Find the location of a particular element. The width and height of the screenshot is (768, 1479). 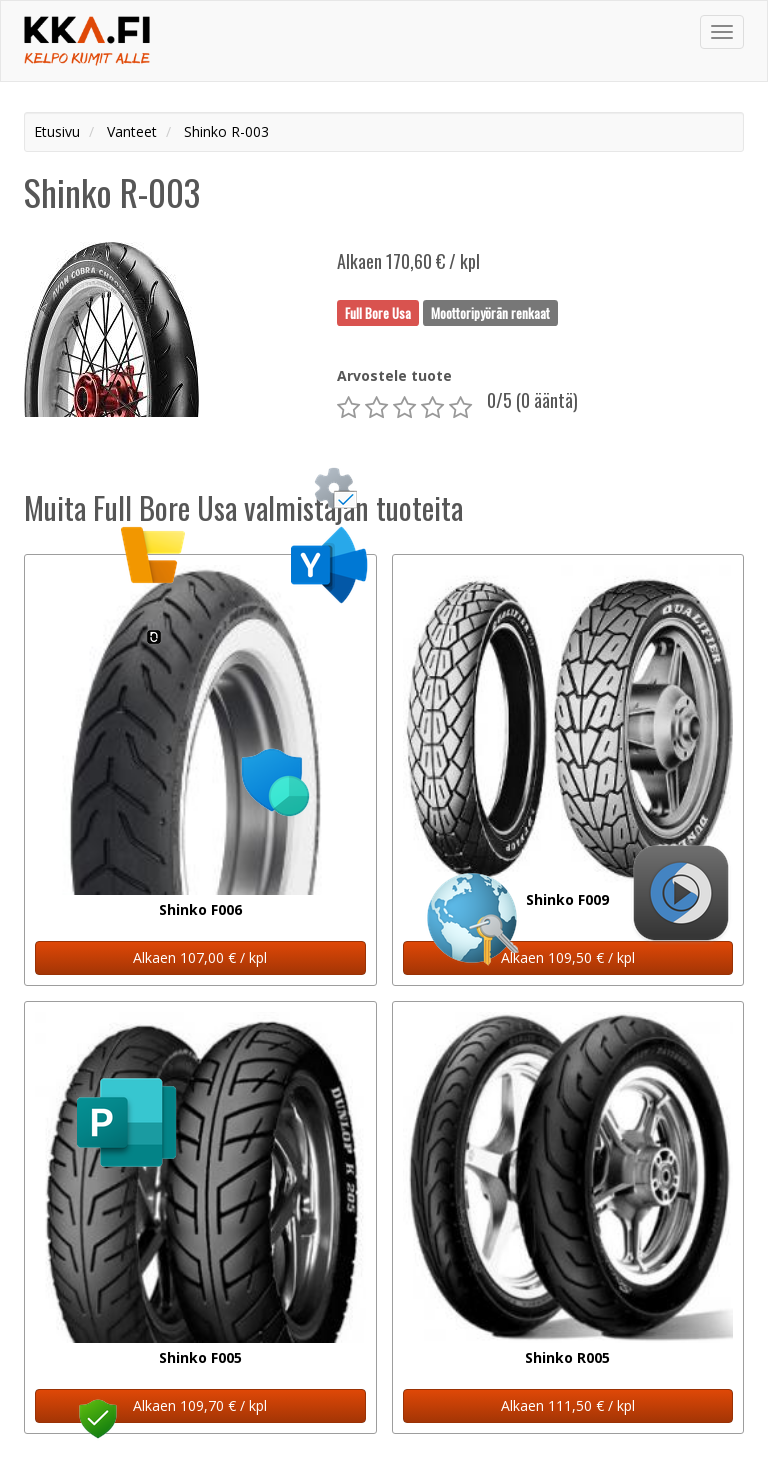

open the commerce or shopping app is located at coordinates (153, 555).